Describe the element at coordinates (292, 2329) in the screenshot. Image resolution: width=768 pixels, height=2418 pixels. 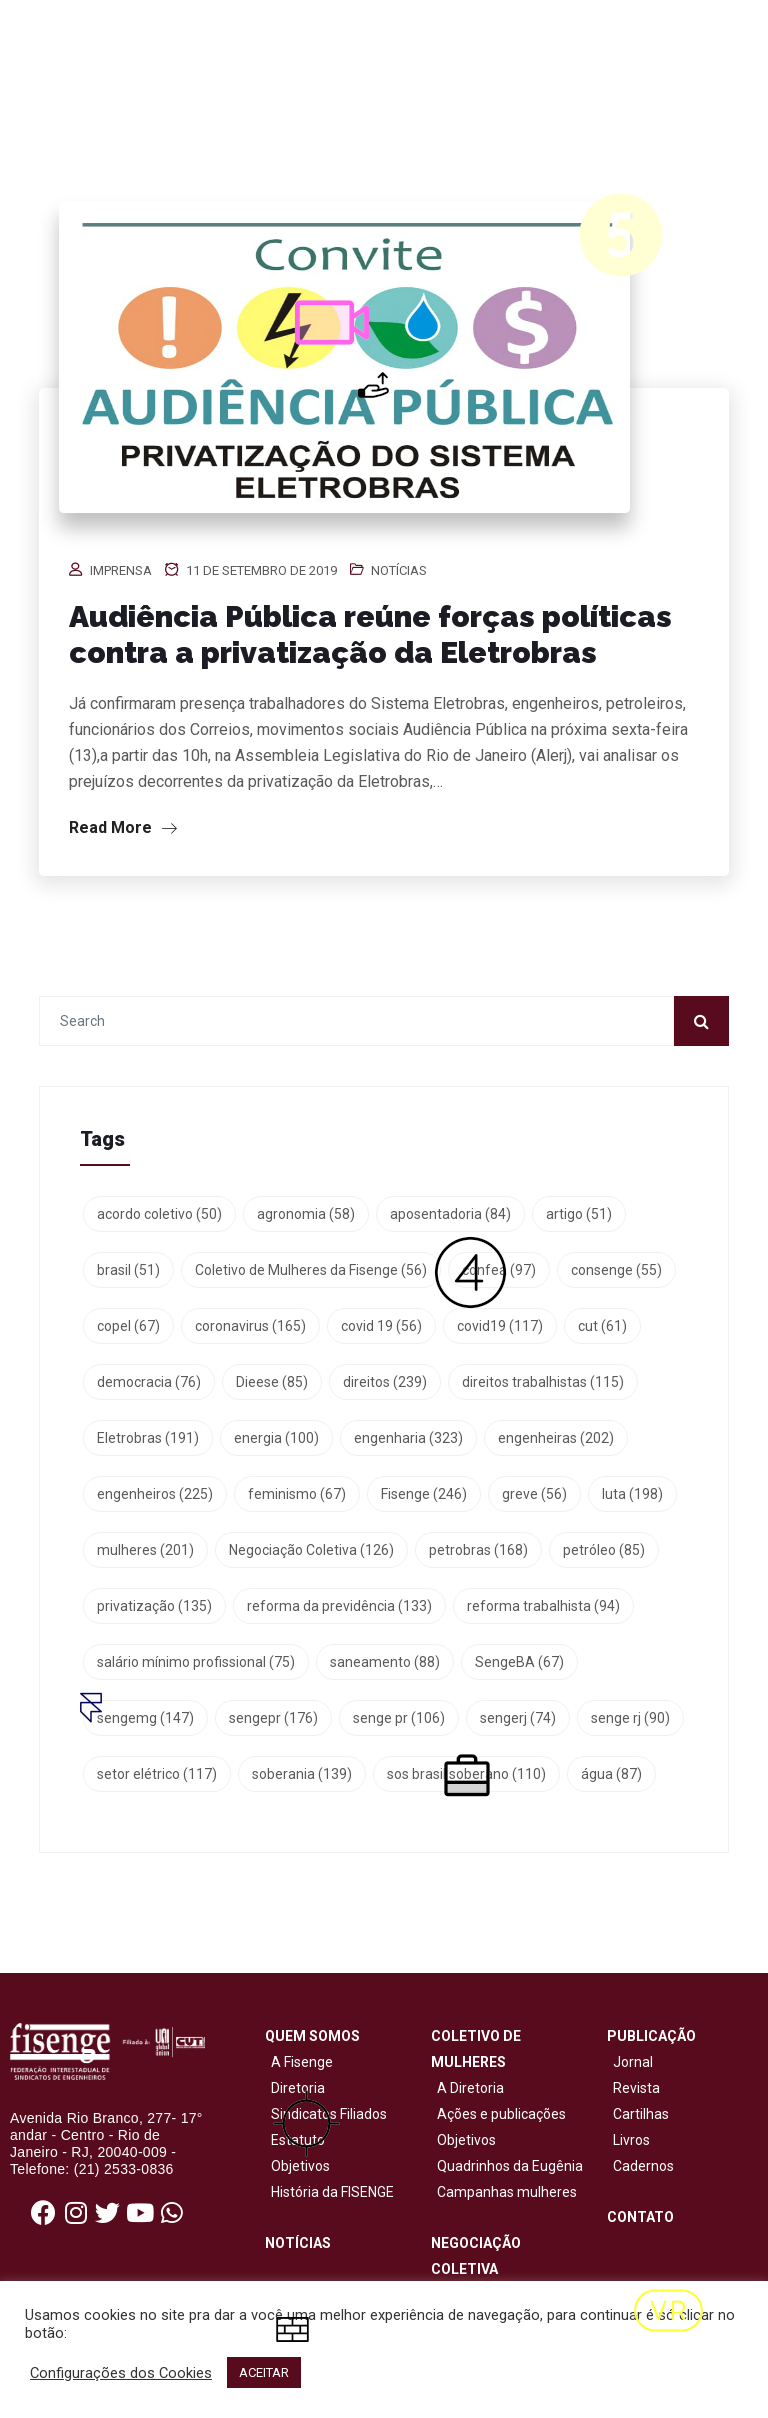
I see `access firewall or security settings` at that location.